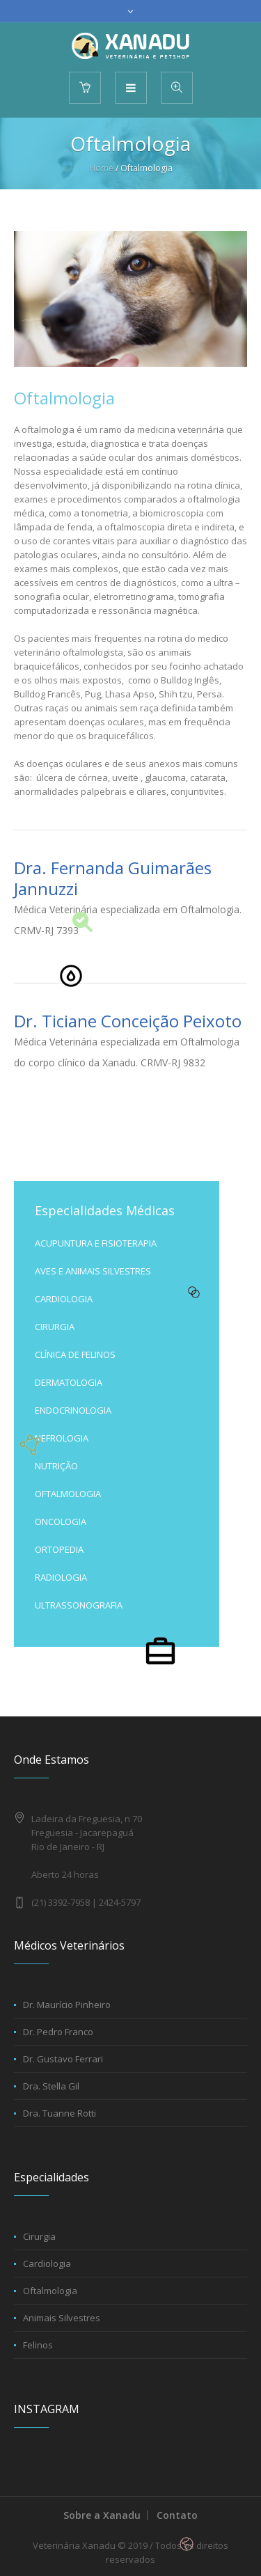 Image resolution: width=261 pixels, height=2576 pixels. Describe the element at coordinates (71, 976) in the screenshot. I see `adjust ink or fluid settings` at that location.